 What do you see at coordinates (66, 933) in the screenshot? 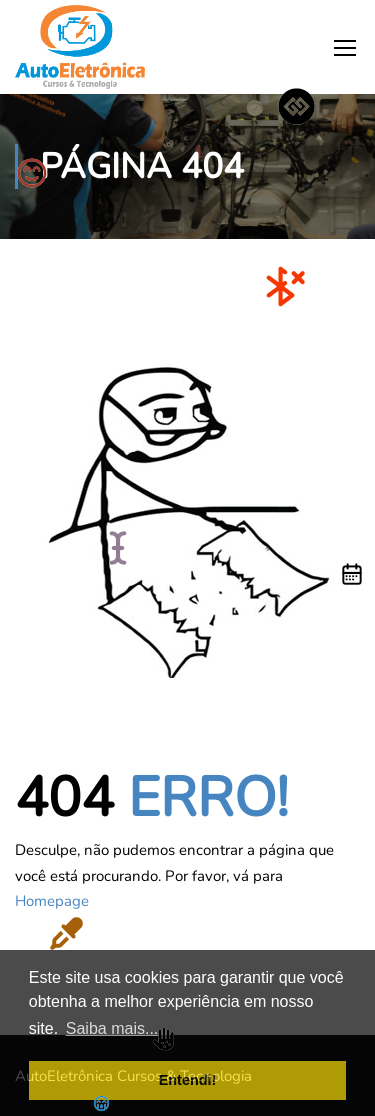
I see `select a color from the canvas` at bounding box center [66, 933].